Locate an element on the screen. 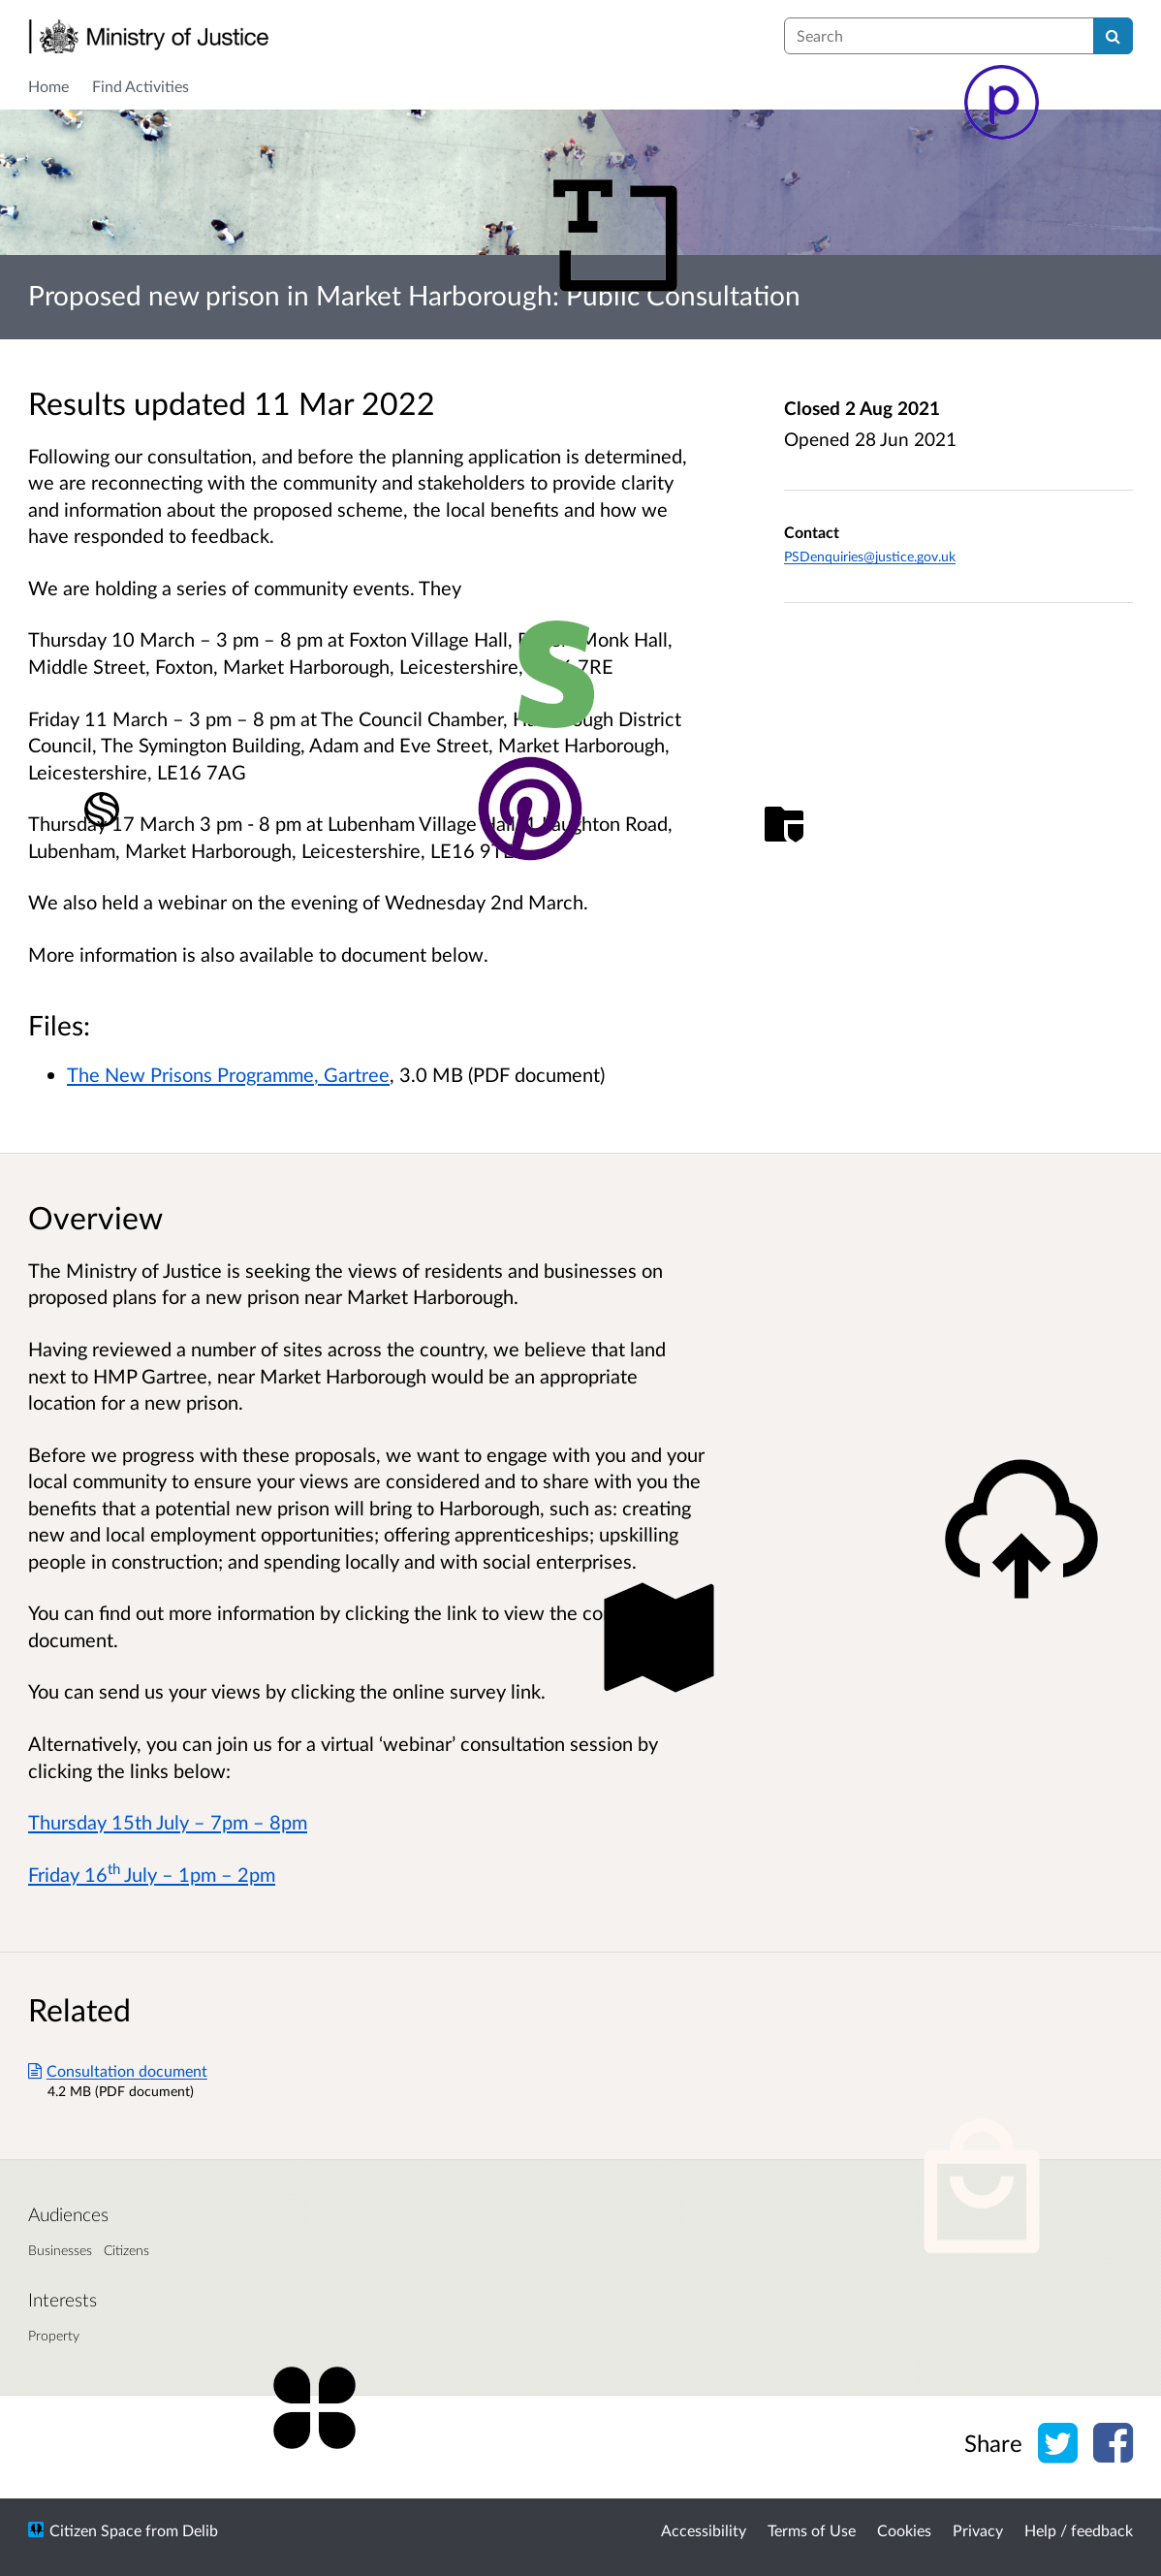 This screenshot has height=2576, width=1161. open the spond app is located at coordinates (102, 810).